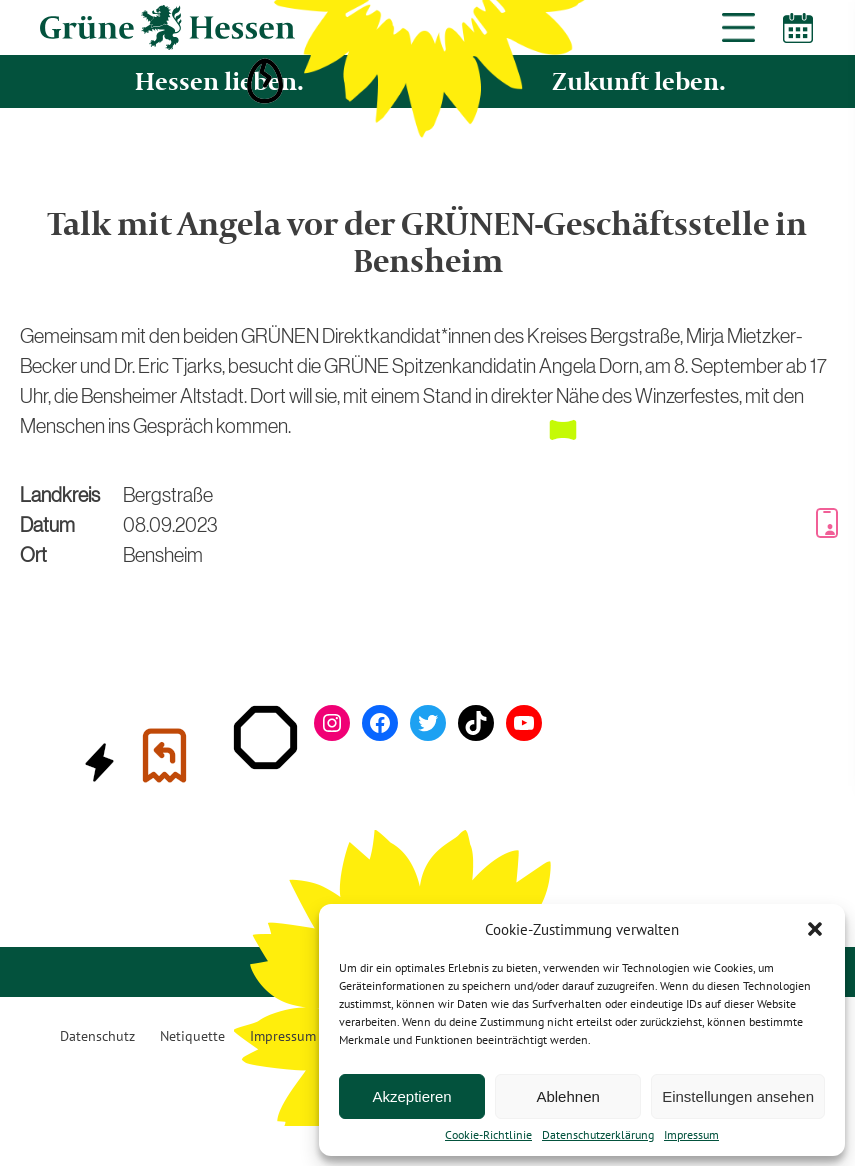 The image size is (855, 1166). What do you see at coordinates (265, 81) in the screenshot?
I see `indicates a broken or damaged item` at bounding box center [265, 81].